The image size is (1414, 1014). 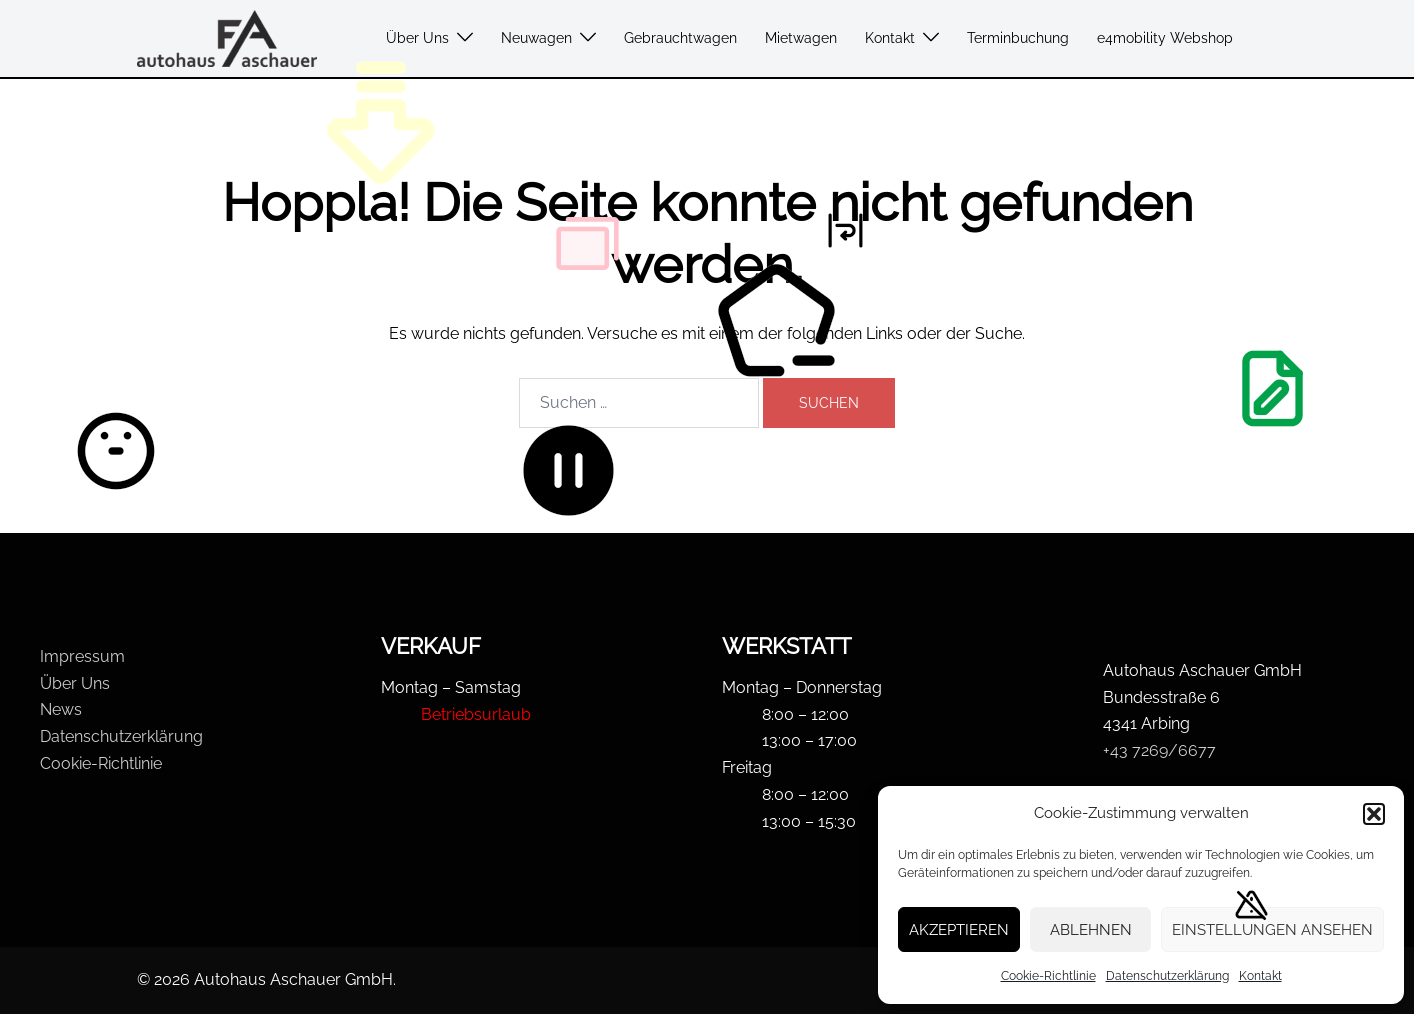 What do you see at coordinates (381, 124) in the screenshot?
I see `download all items in queue` at bounding box center [381, 124].